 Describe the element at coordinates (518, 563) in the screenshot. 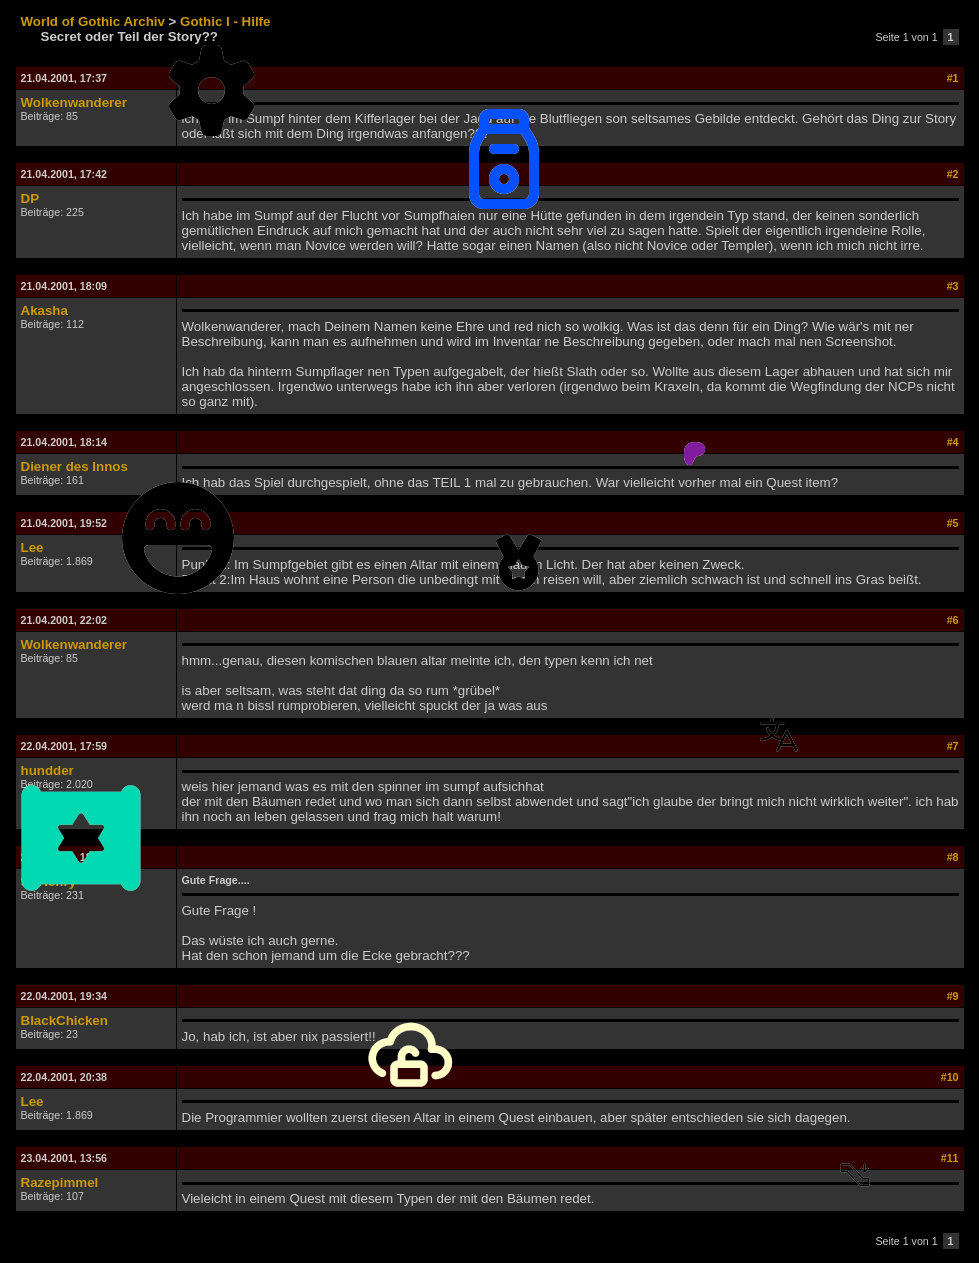

I see `view achievements or awards` at that location.